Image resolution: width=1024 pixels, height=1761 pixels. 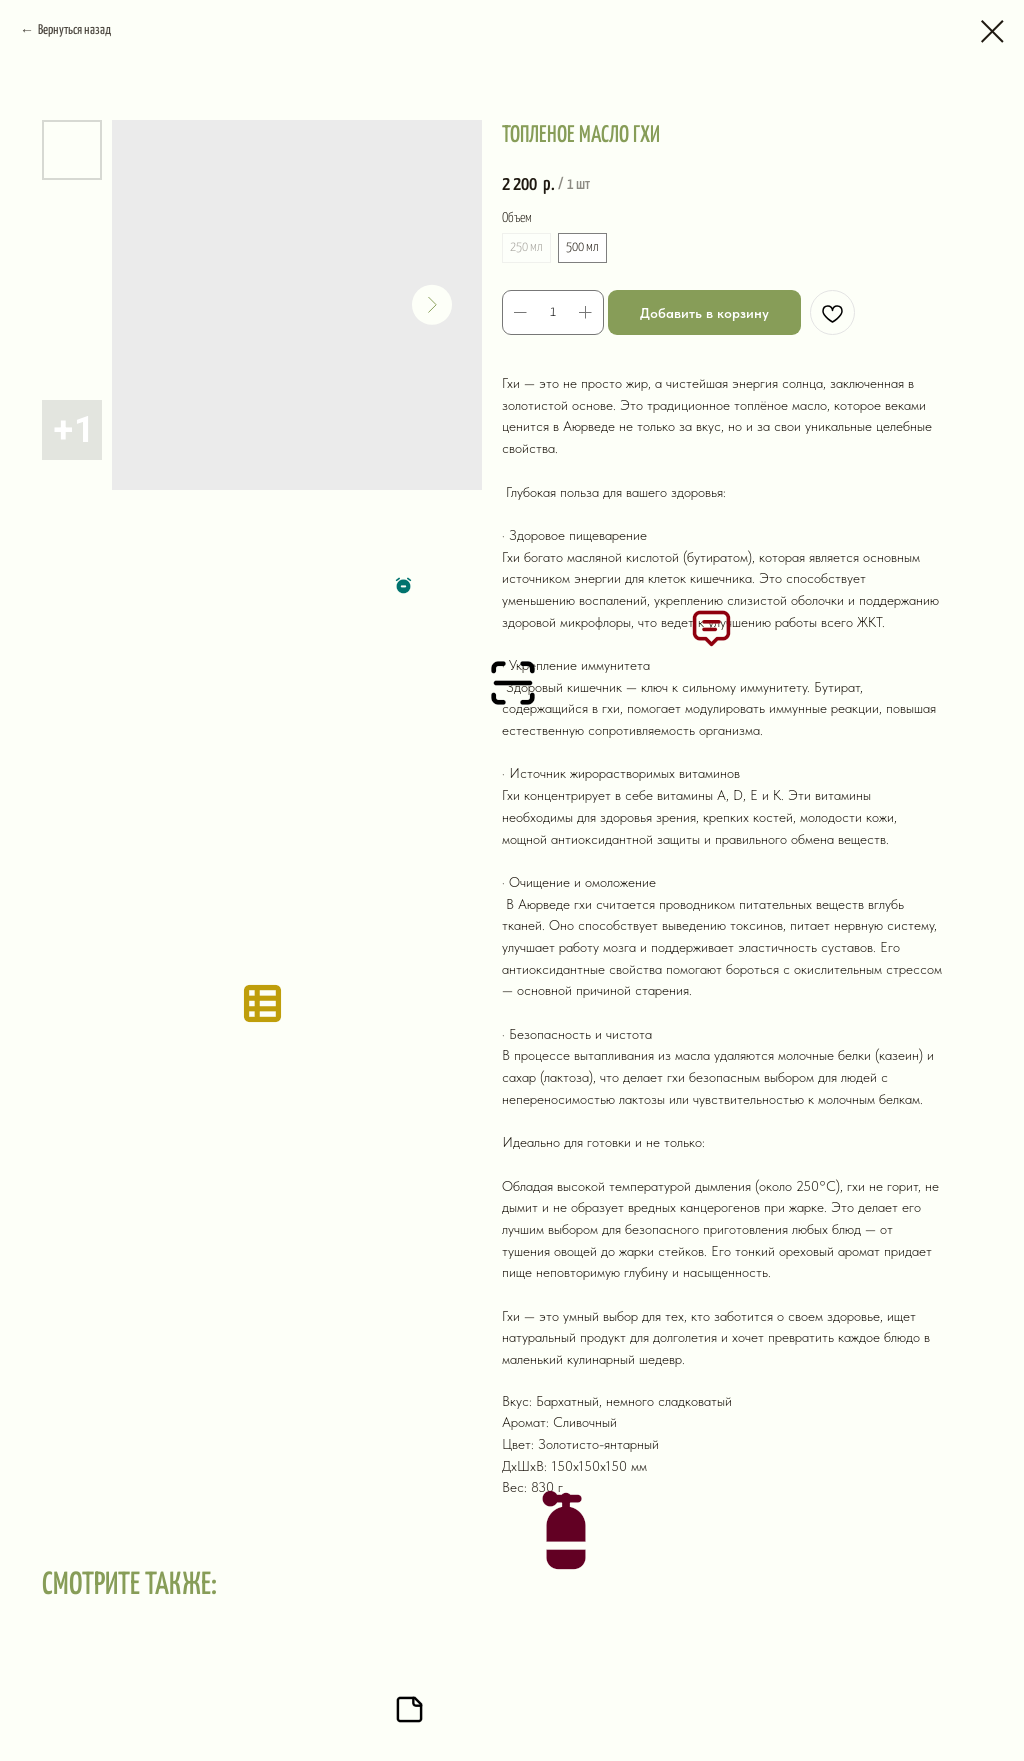 What do you see at coordinates (403, 585) in the screenshot?
I see `remove or delete an alarm` at bounding box center [403, 585].